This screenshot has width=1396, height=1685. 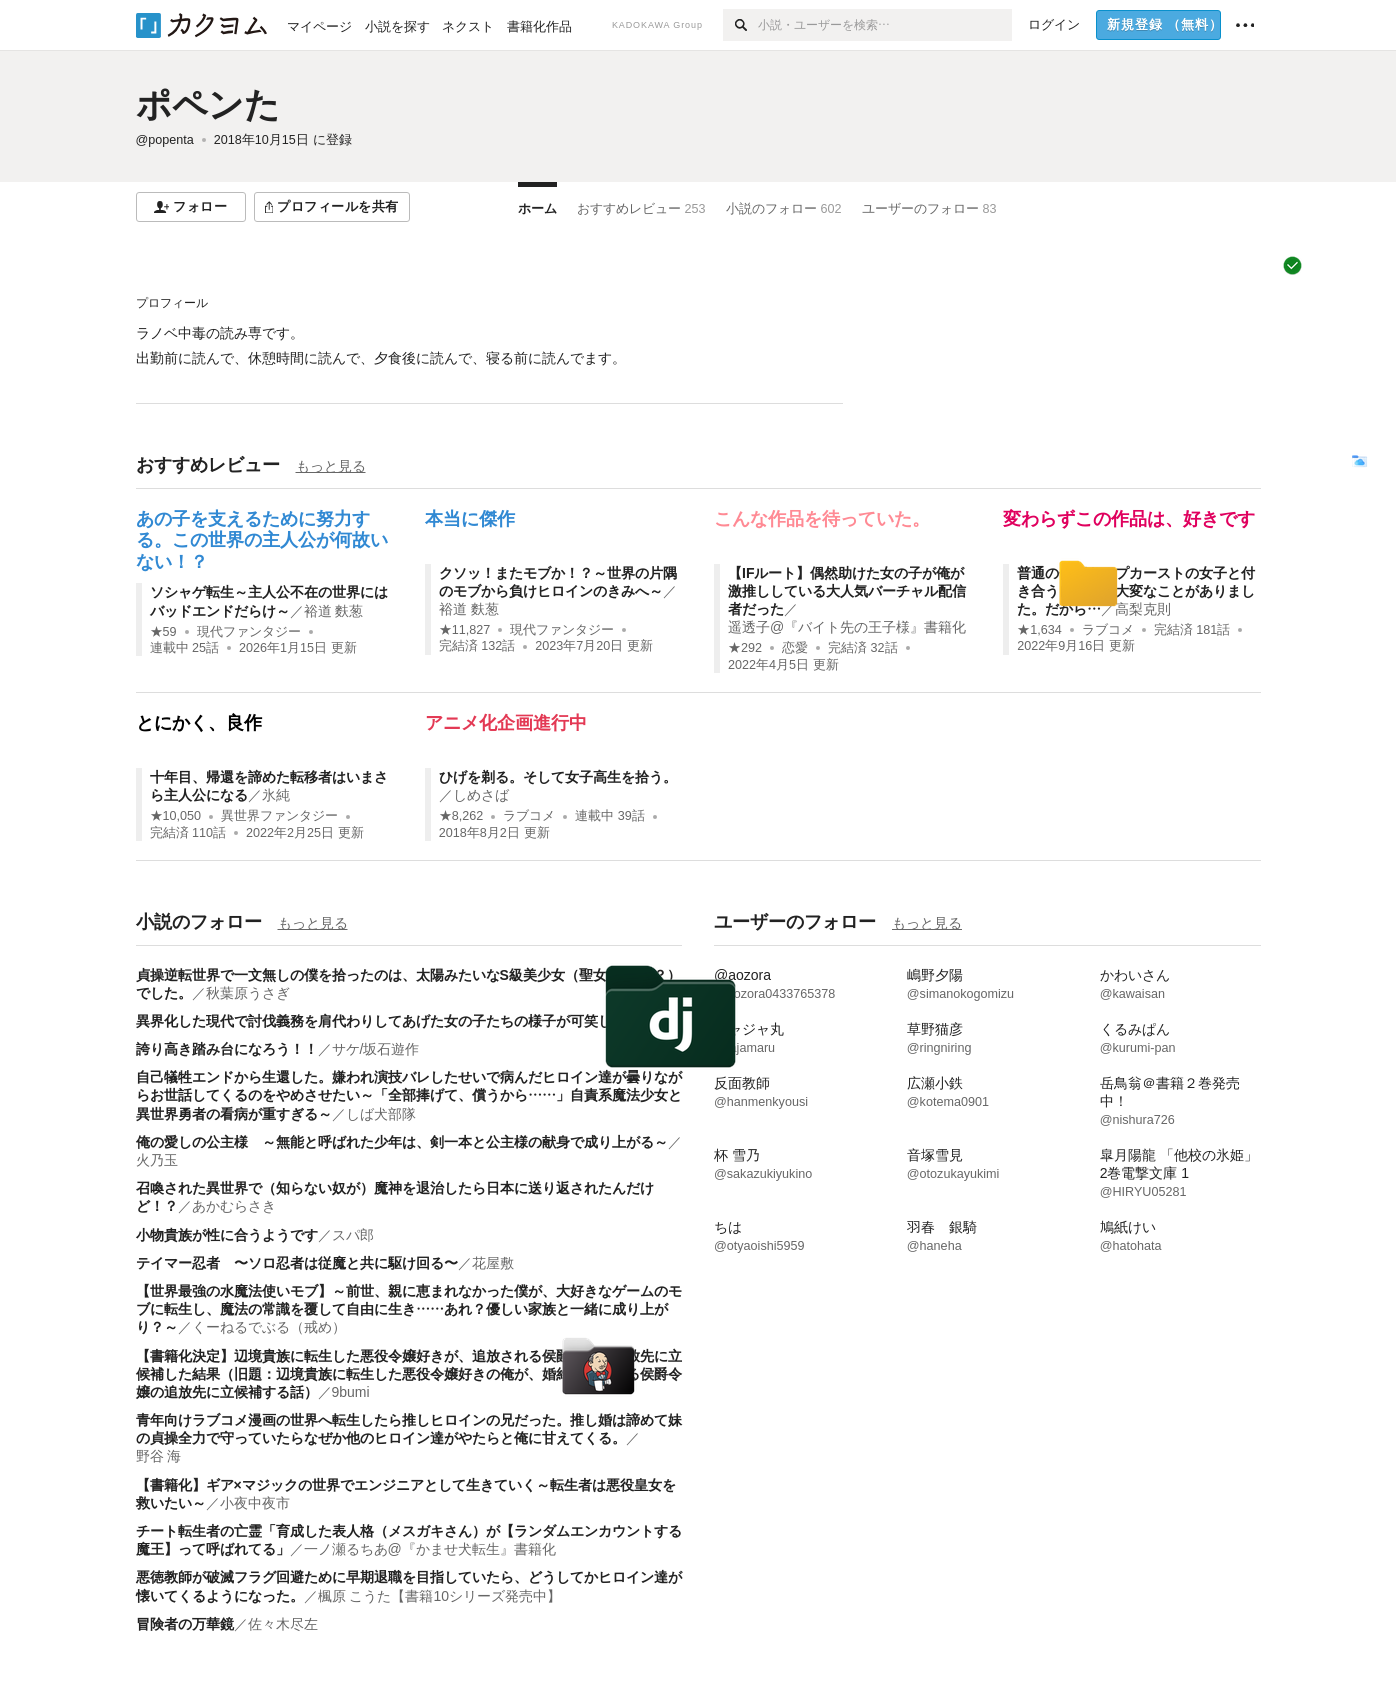 I want to click on open jenkins CI/CD project folder, so click(x=598, y=1368).